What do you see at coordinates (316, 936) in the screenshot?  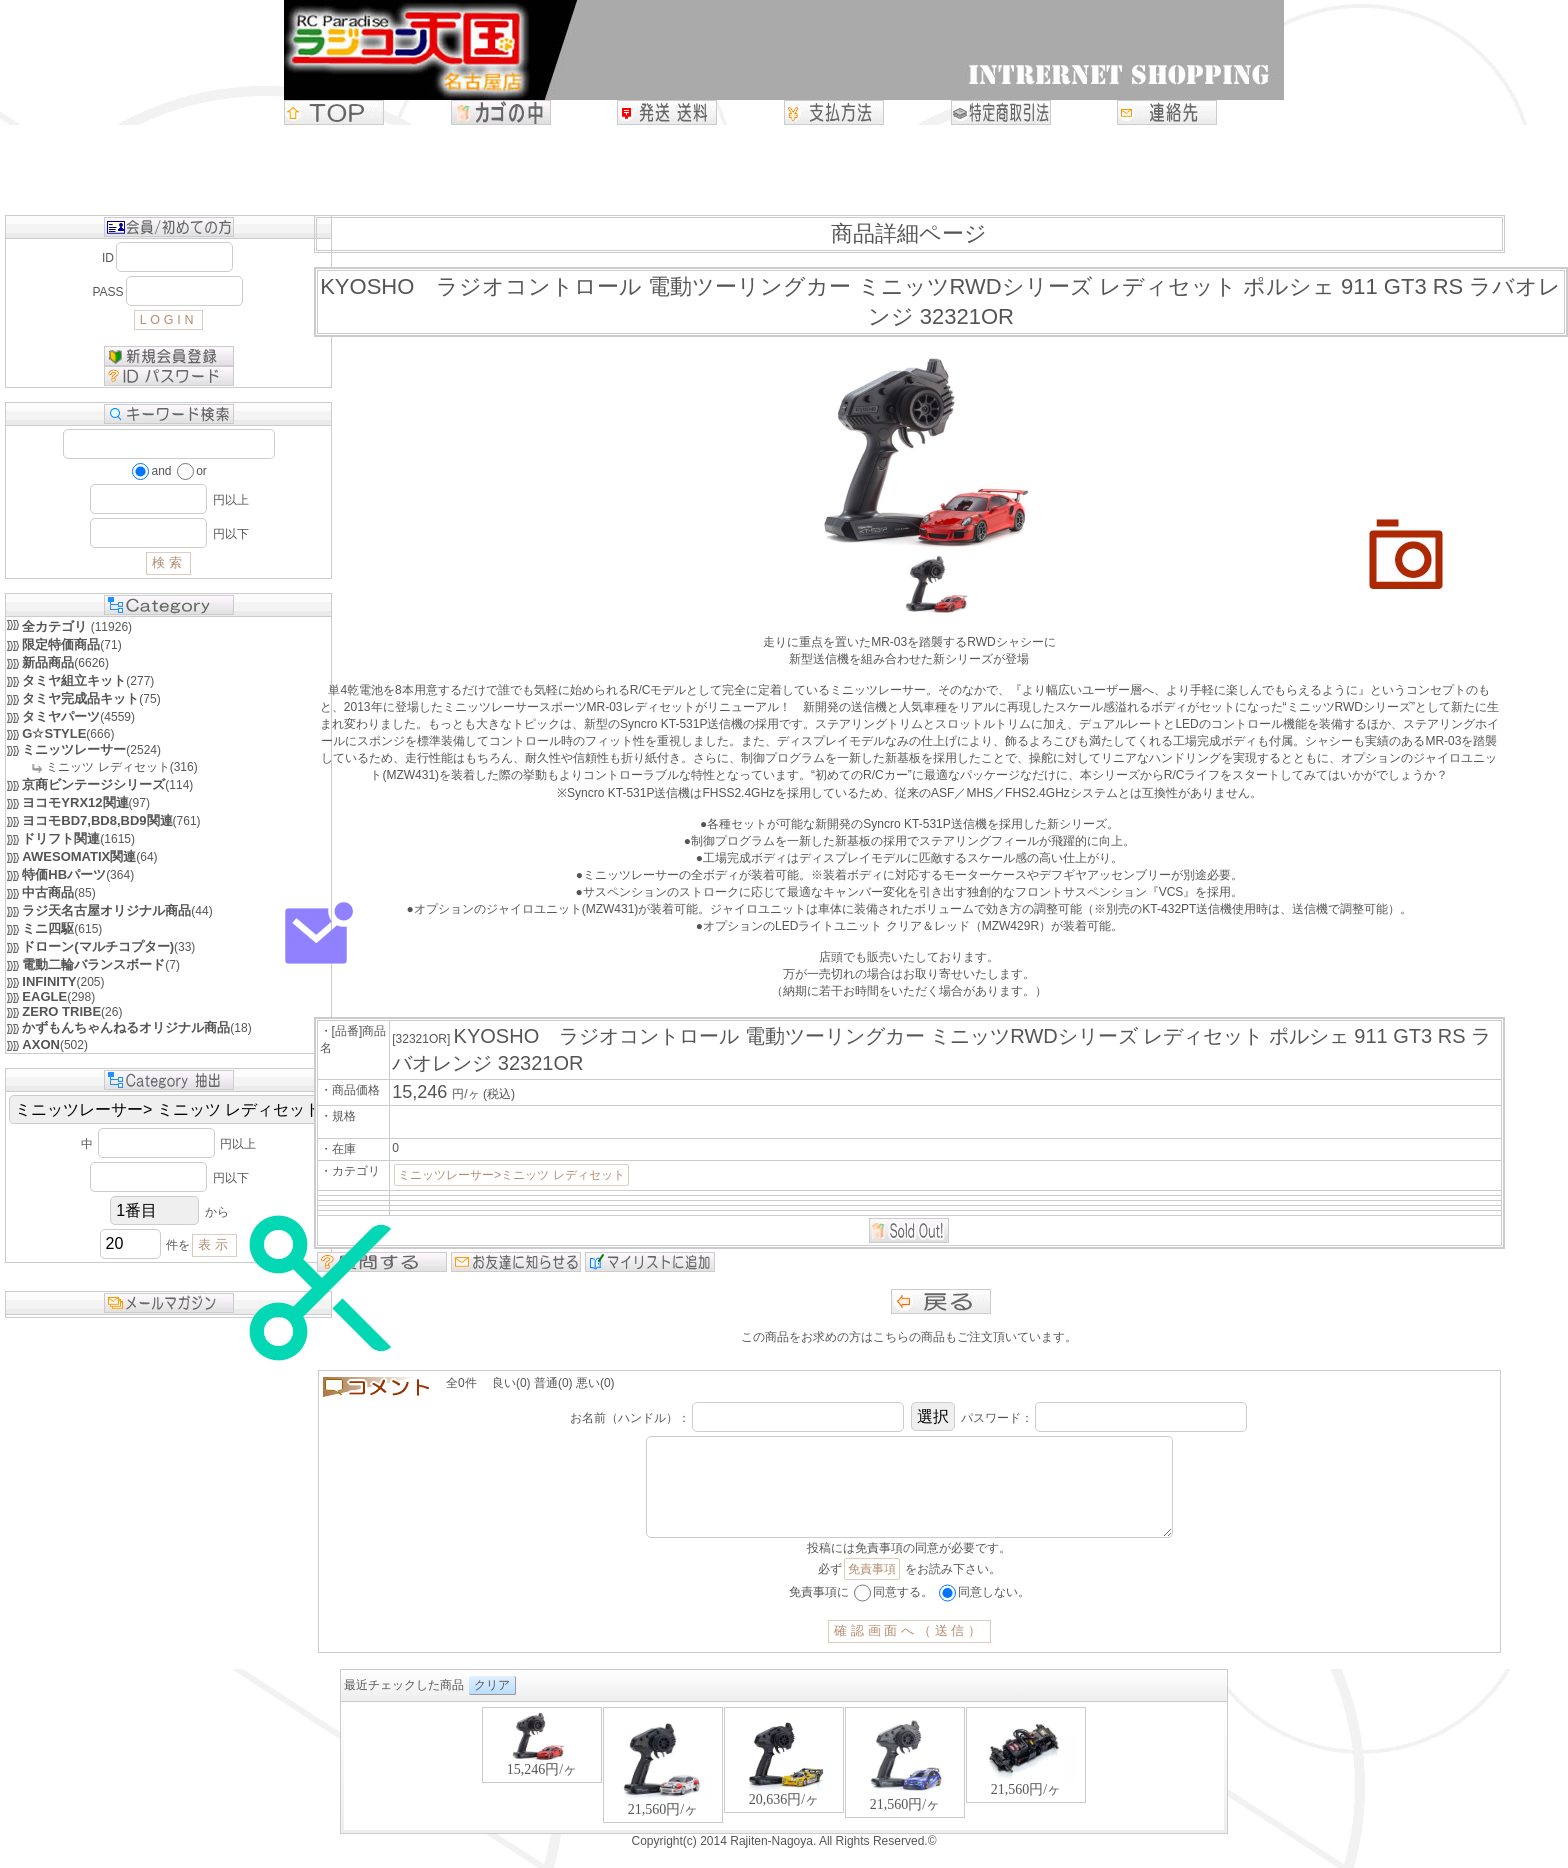 I see `indicates unread mail or messages` at bounding box center [316, 936].